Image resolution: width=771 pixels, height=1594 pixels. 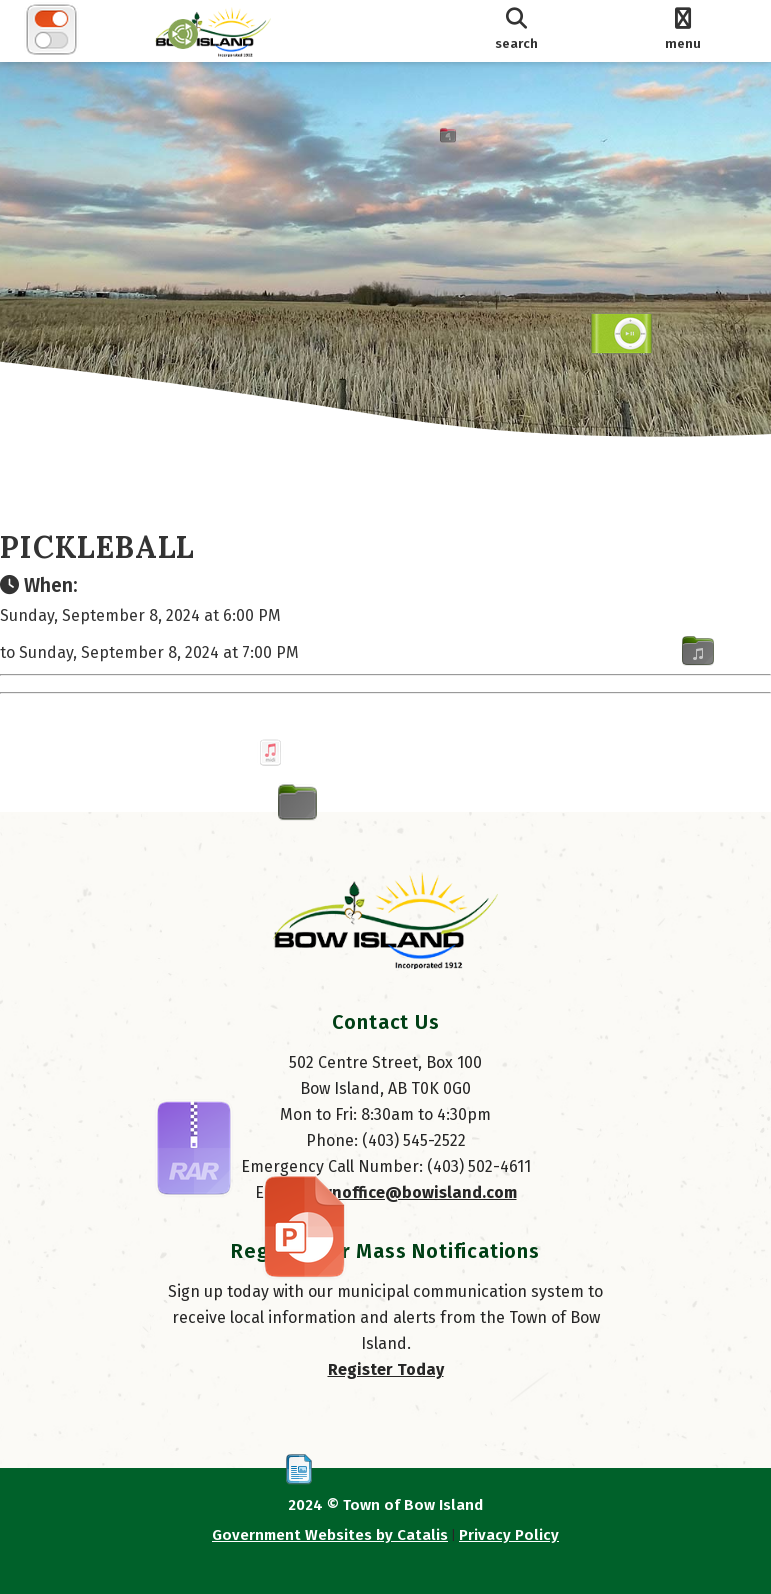 What do you see at coordinates (448, 135) in the screenshot?
I see `folder synced with insync cloud service` at bounding box center [448, 135].